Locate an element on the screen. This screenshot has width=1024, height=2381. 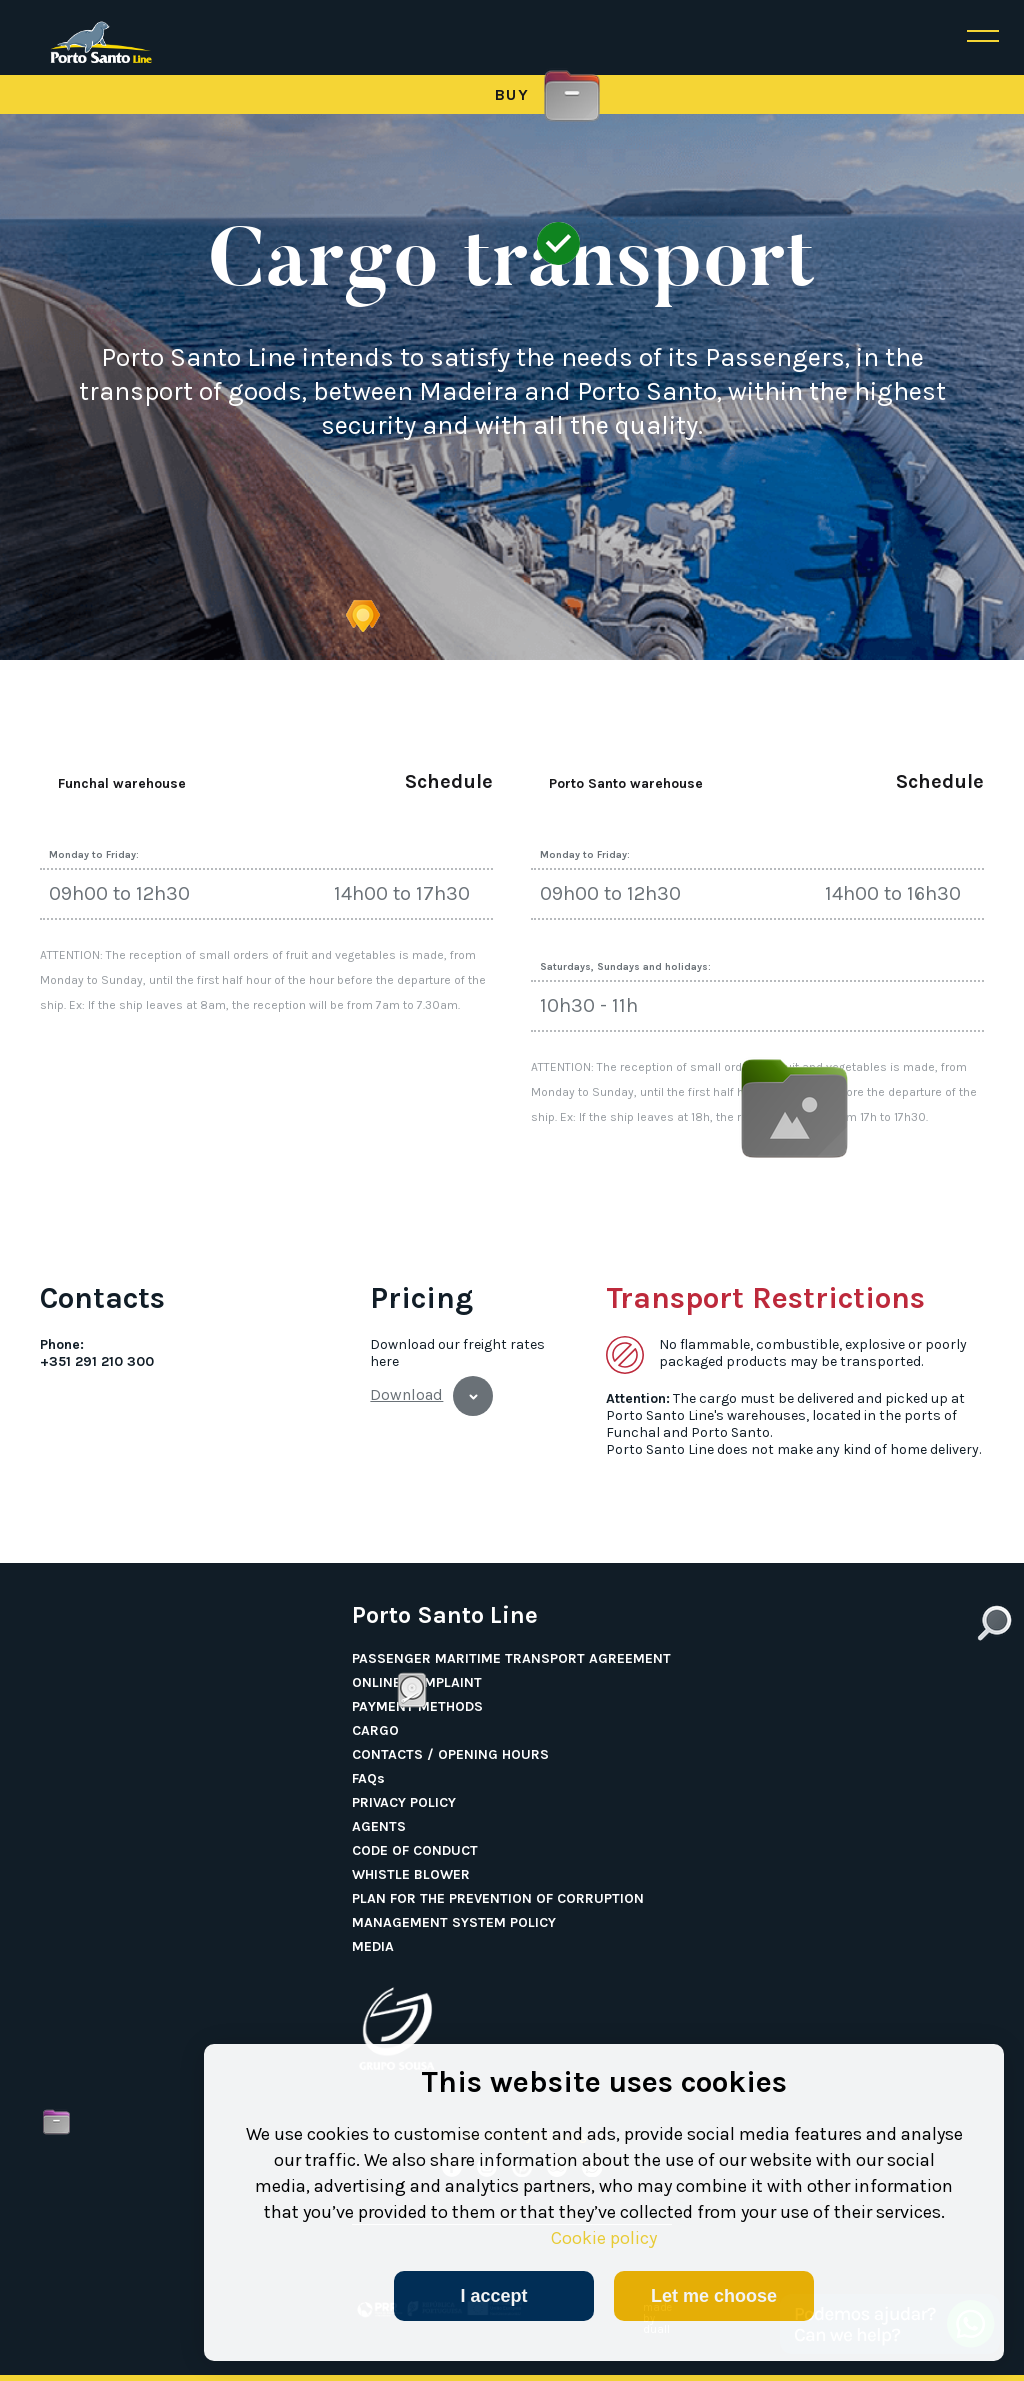
open field service management app is located at coordinates (363, 615).